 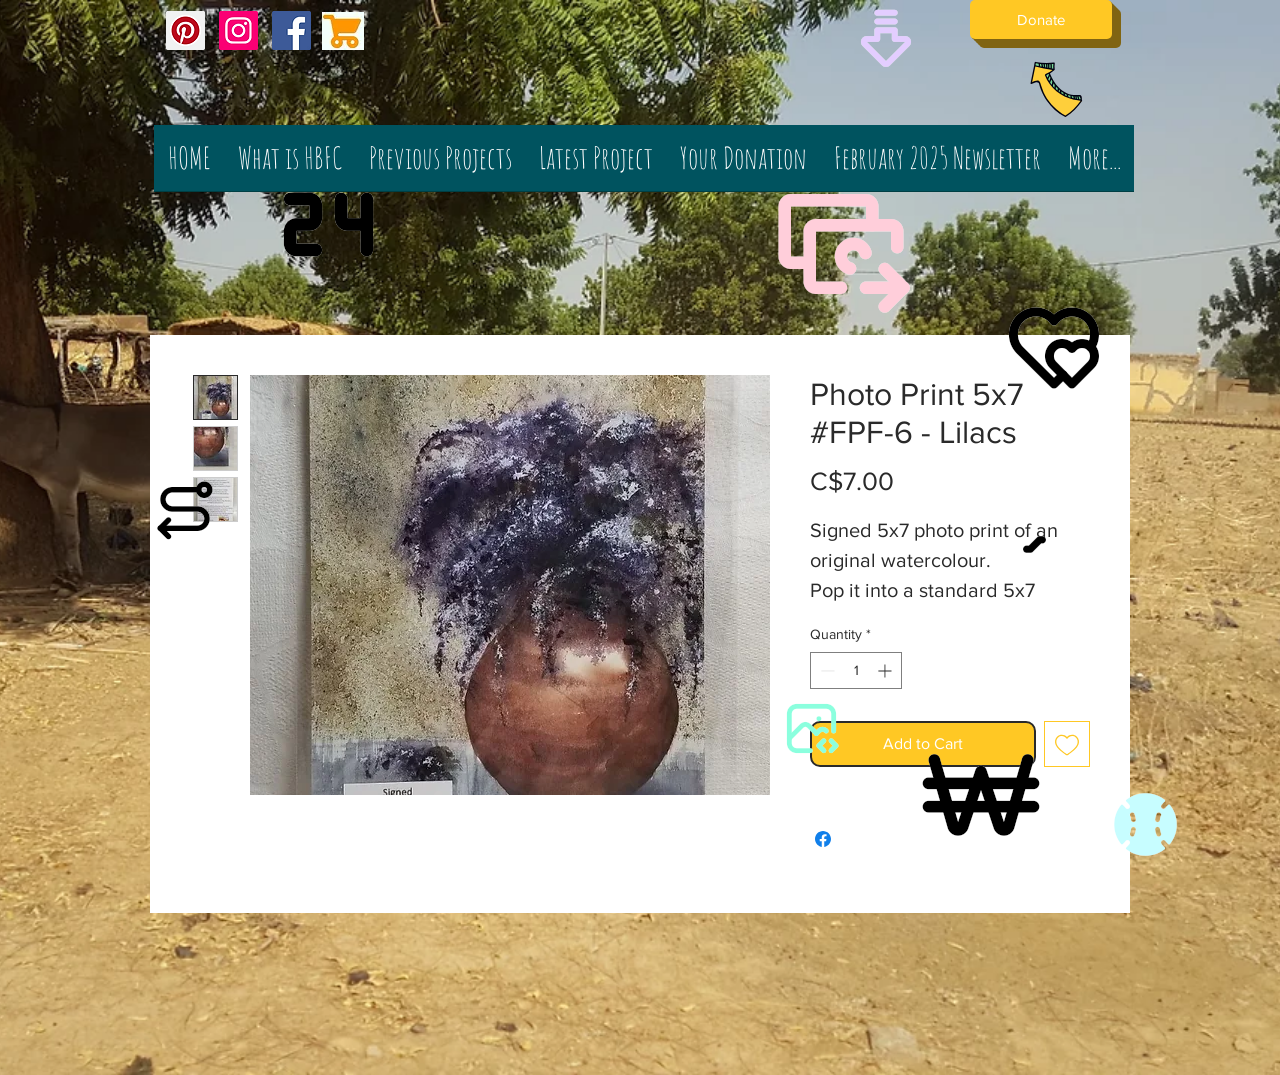 I want to click on view liked or favorited items, so click(x=1054, y=348).